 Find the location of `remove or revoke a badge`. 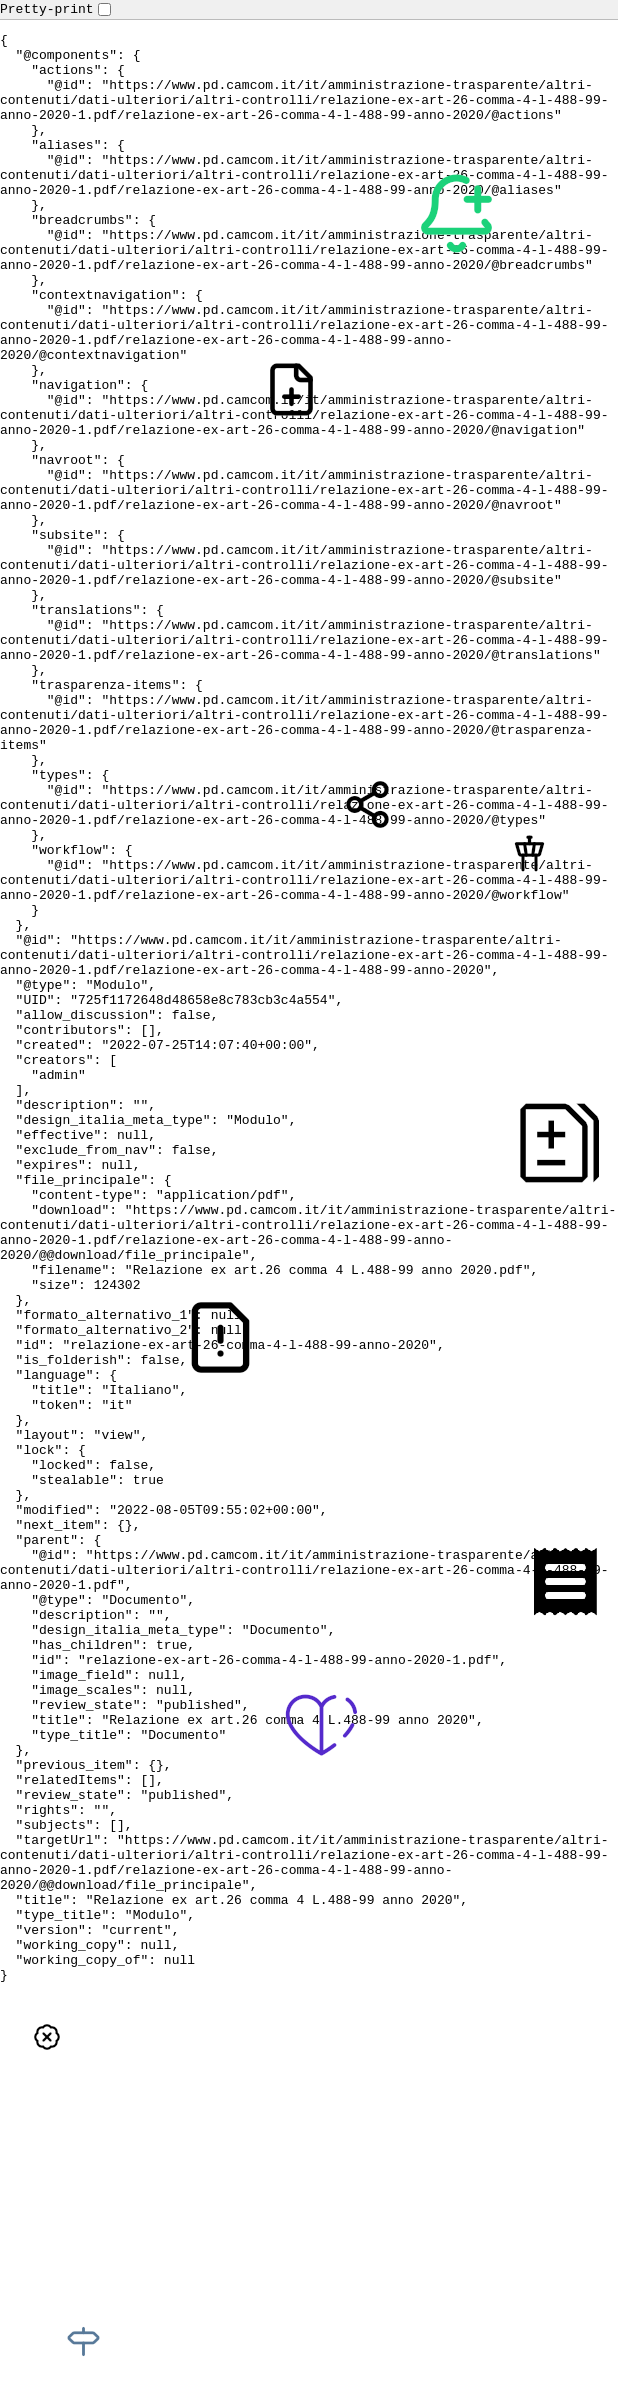

remove or revoke a badge is located at coordinates (47, 2037).